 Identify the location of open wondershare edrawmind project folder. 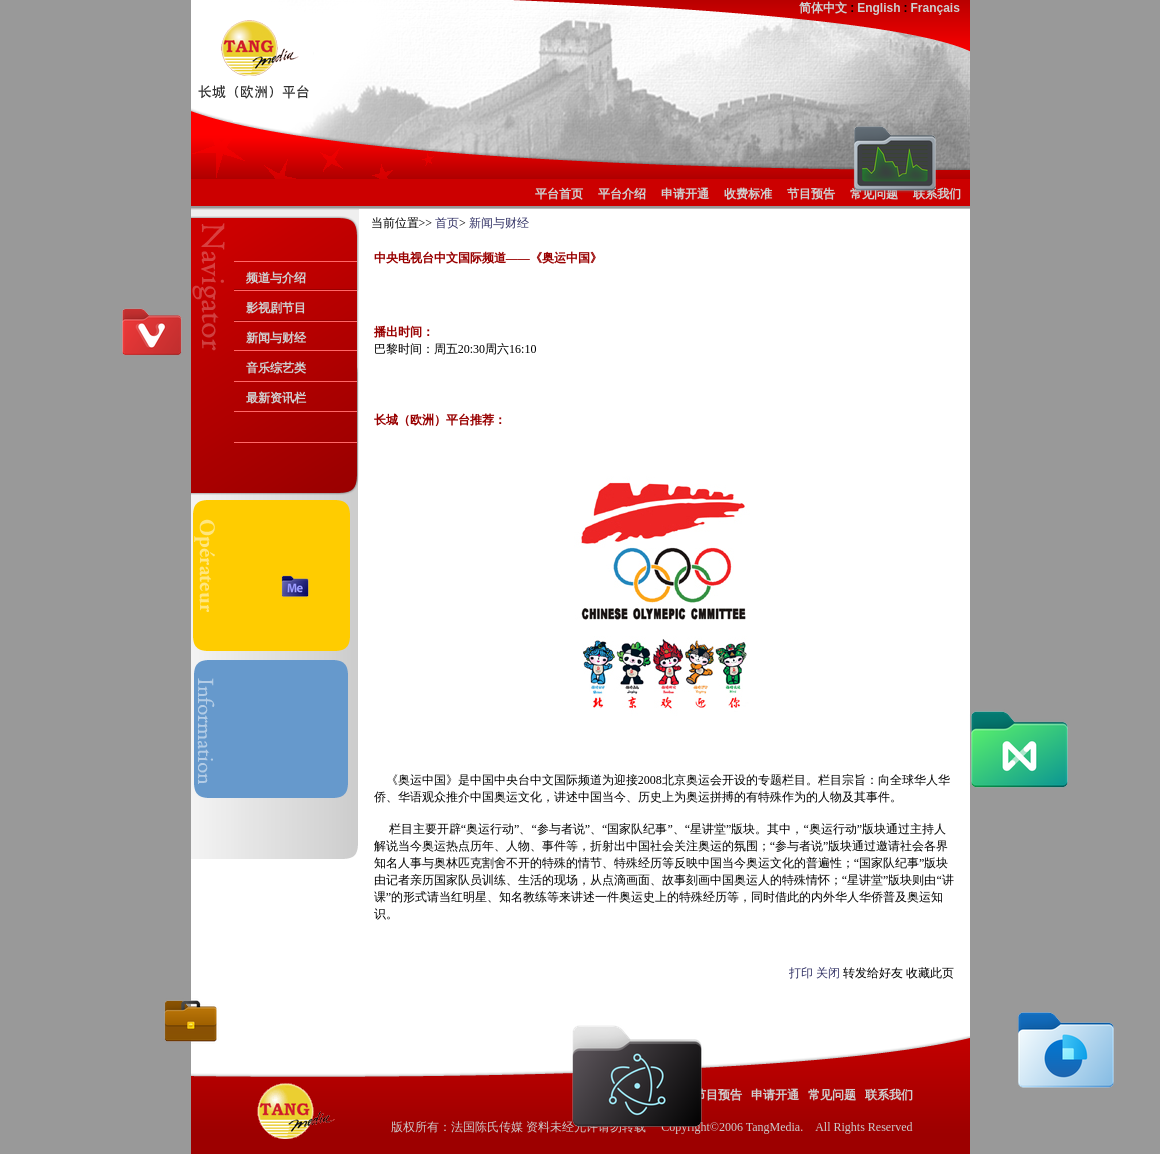
(1019, 752).